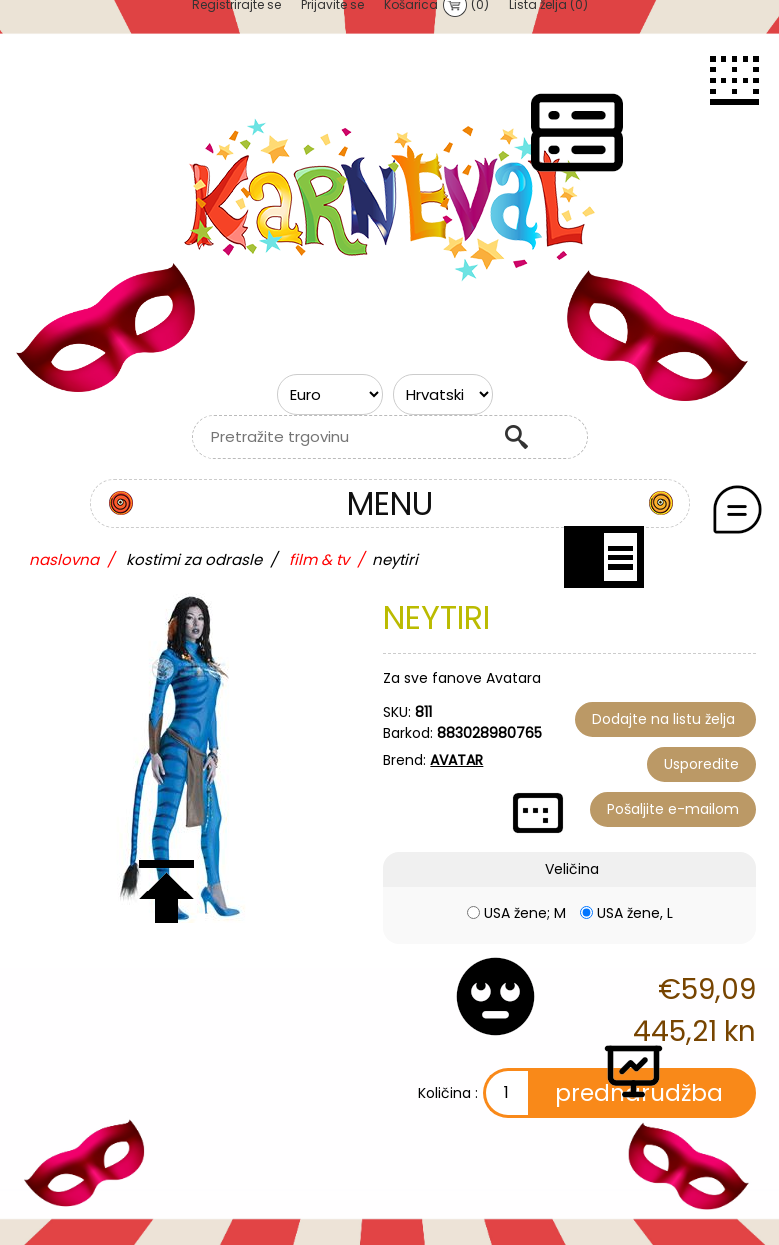  I want to click on start or view a presentation, so click(633, 1071).